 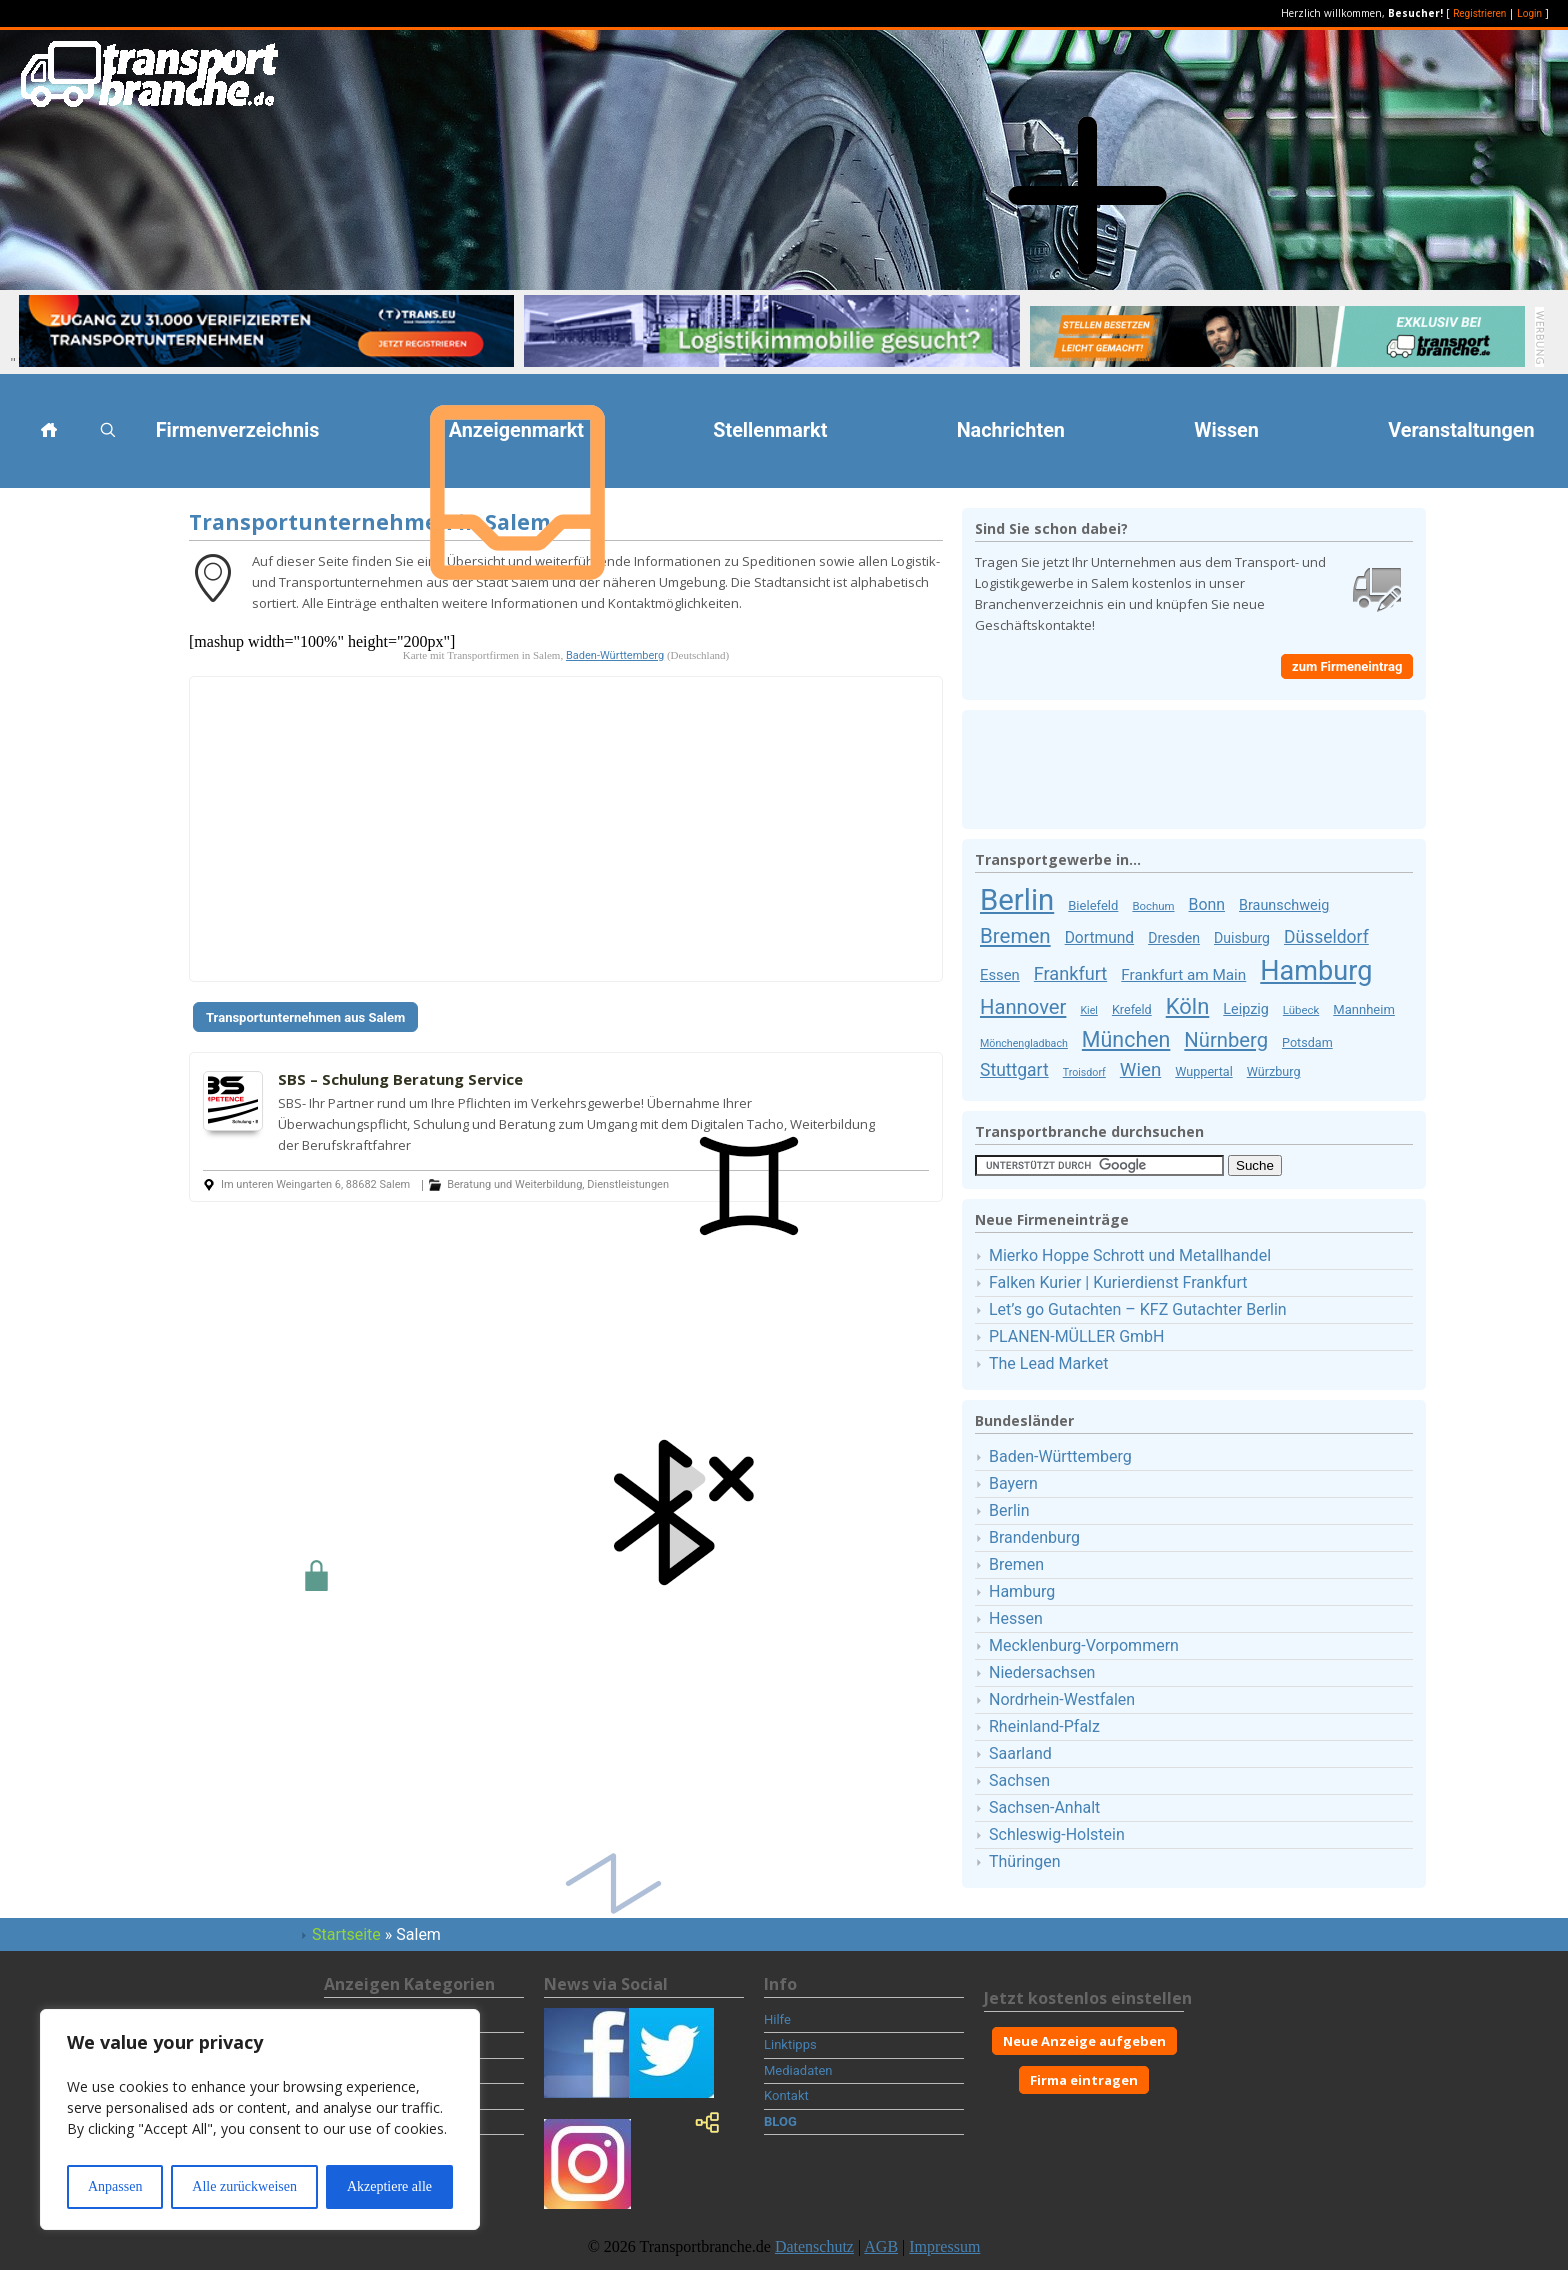 What do you see at coordinates (613, 1883) in the screenshot?
I see `select sawtooth waveform in audio synthesizer` at bounding box center [613, 1883].